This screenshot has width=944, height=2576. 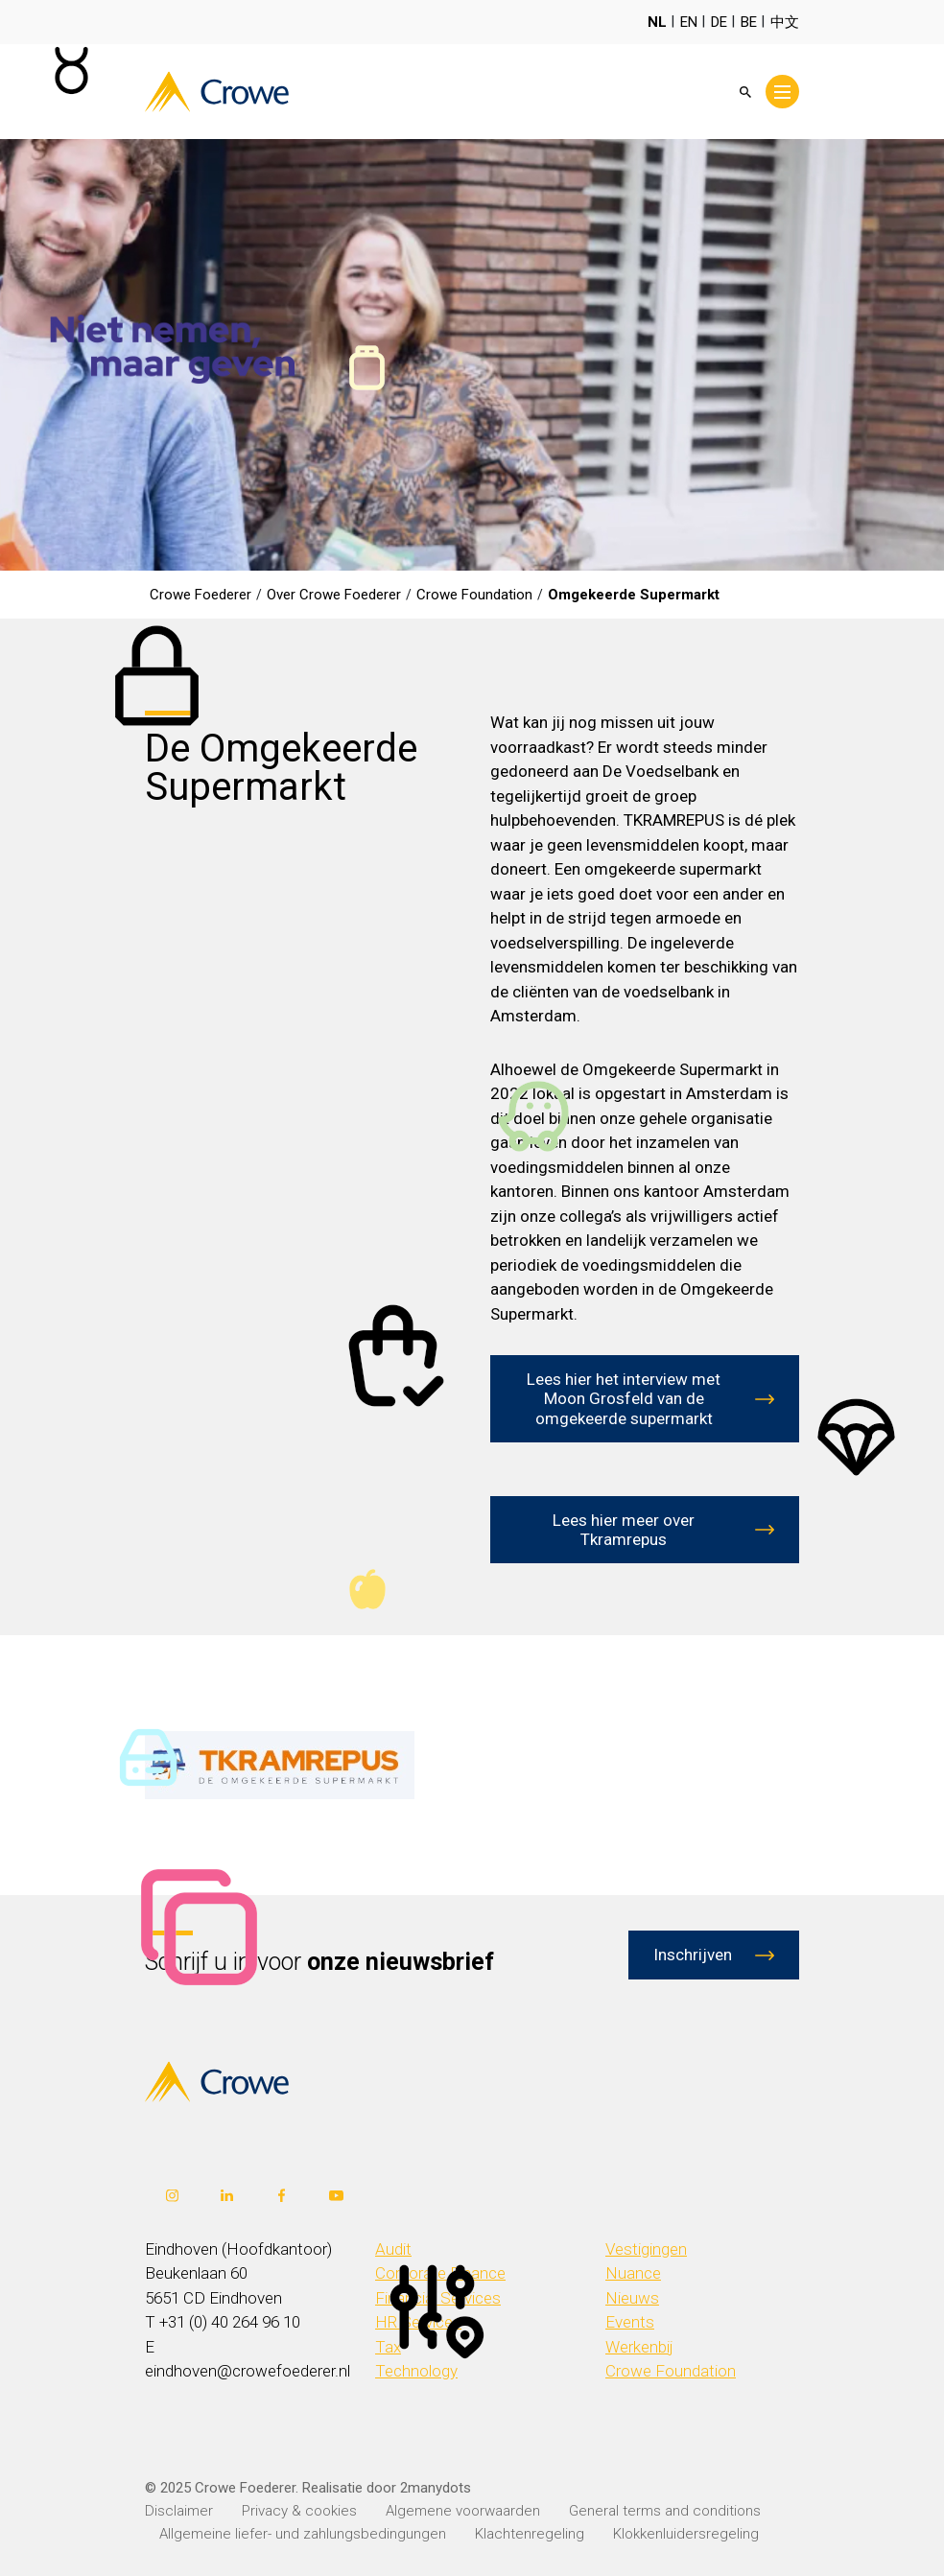 I want to click on indicates taurus zodiac sign, so click(x=71, y=70).